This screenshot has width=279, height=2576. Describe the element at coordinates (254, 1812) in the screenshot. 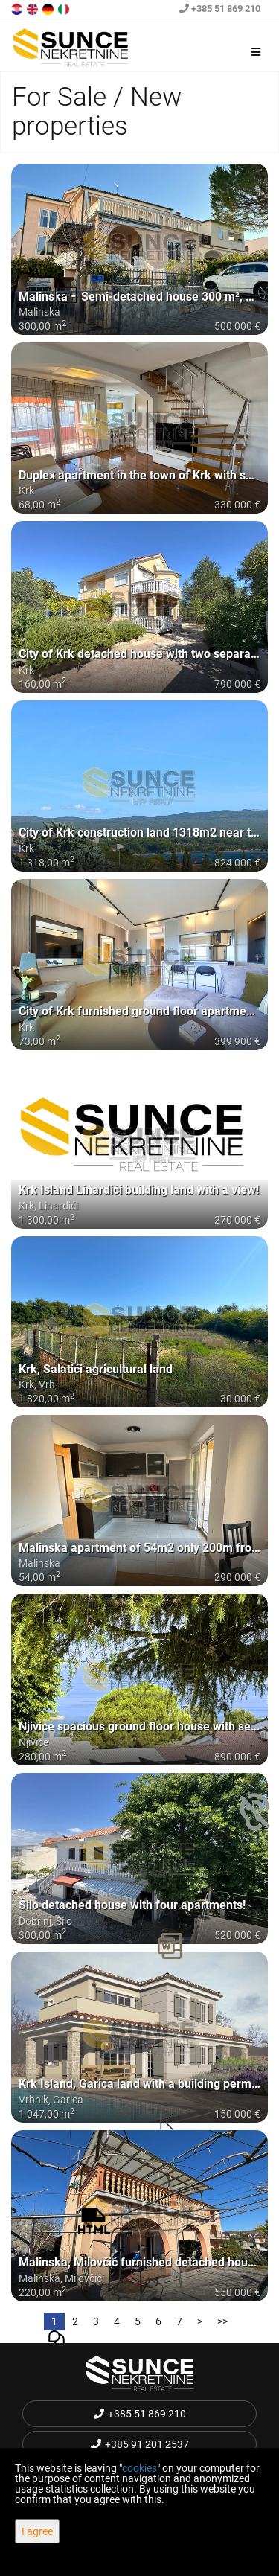

I see `mute or disable audio listening` at that location.